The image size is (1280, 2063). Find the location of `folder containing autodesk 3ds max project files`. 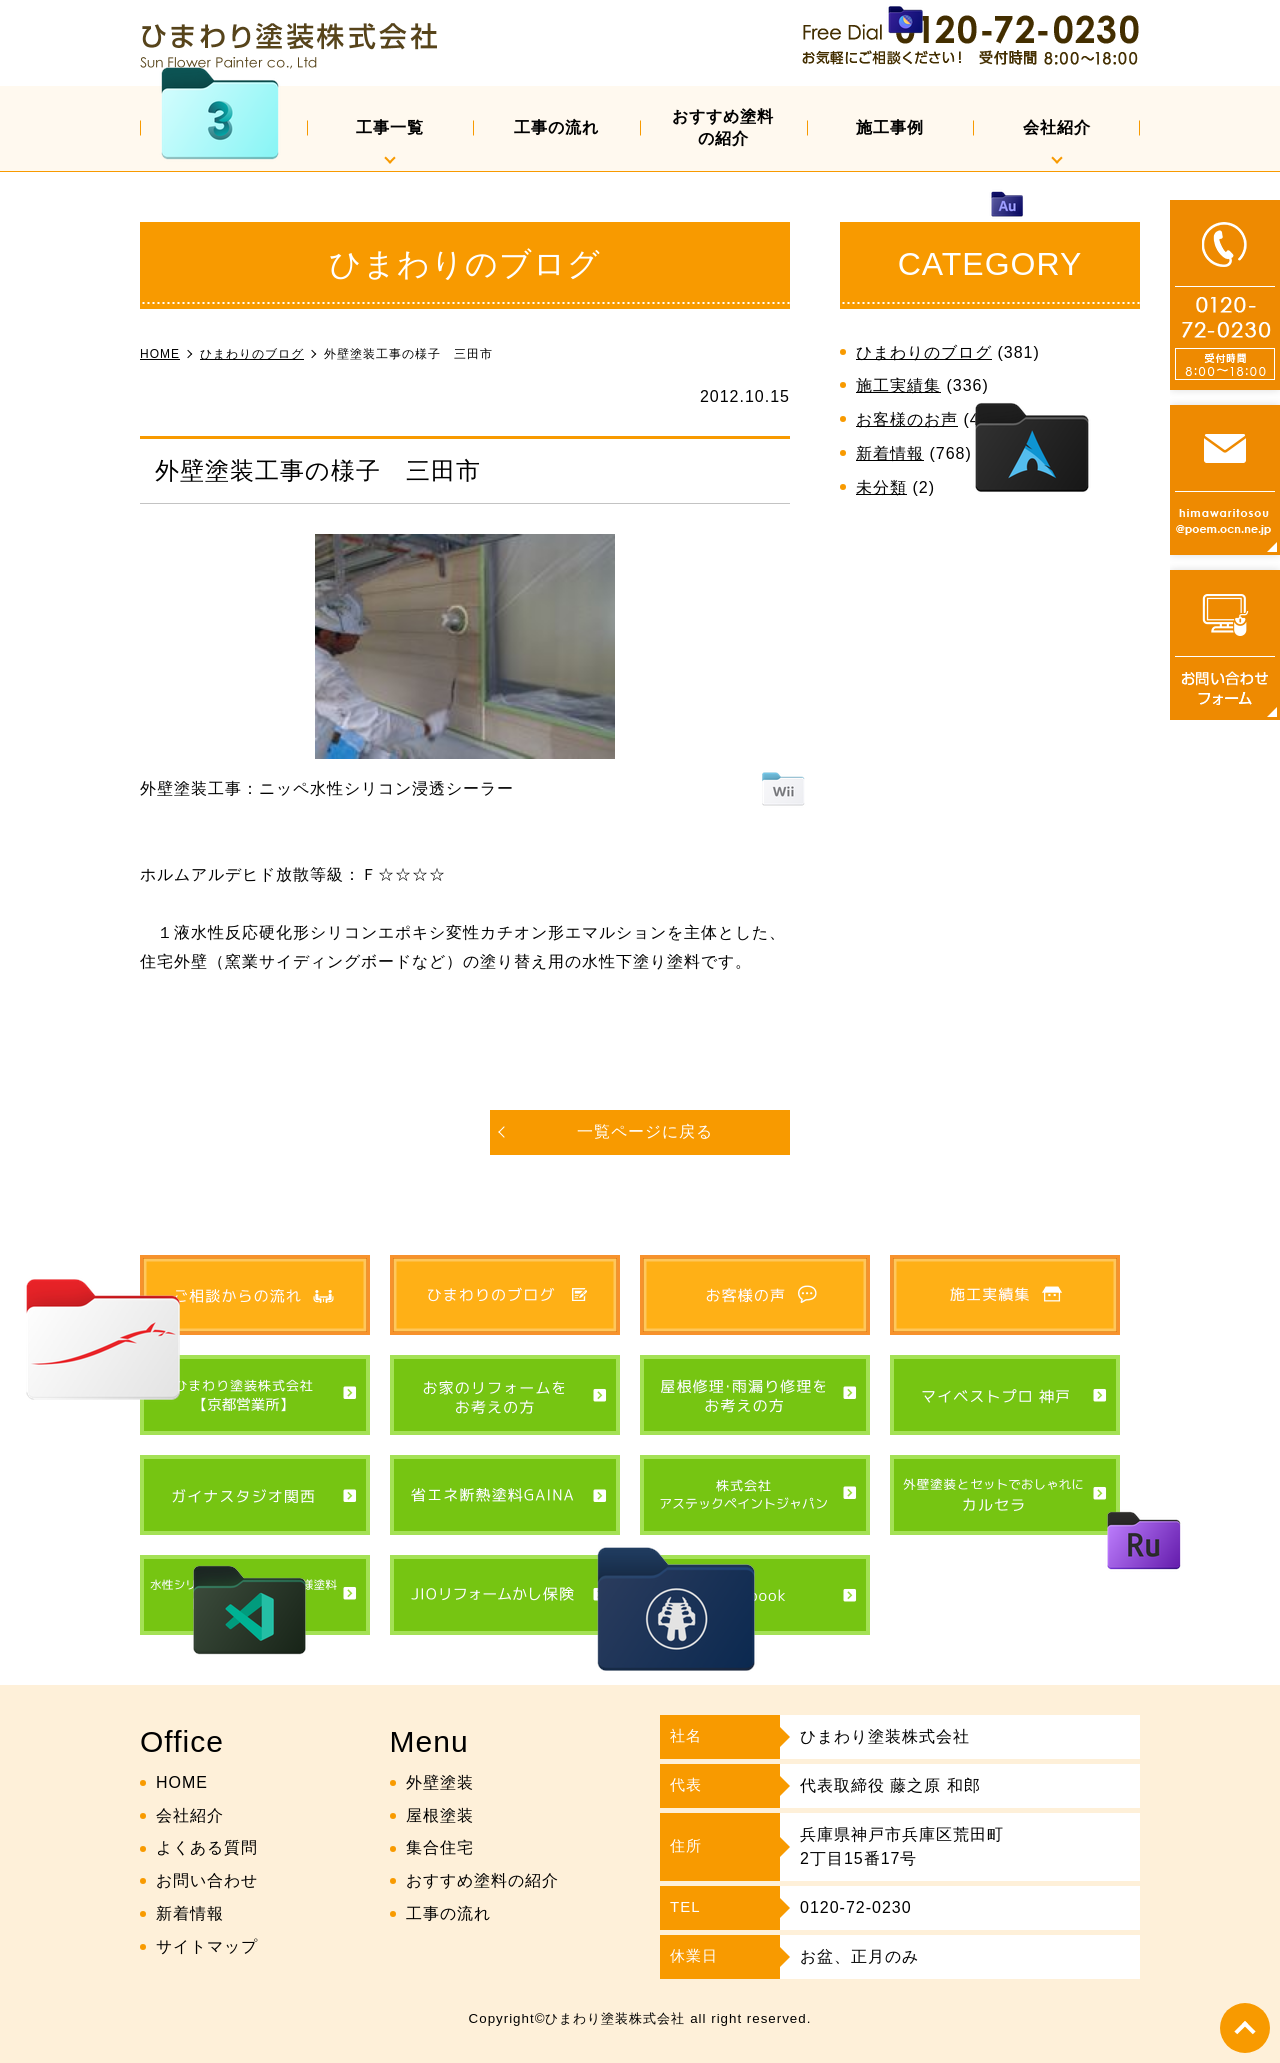

folder containing autodesk 3ds max project files is located at coordinates (219, 116).